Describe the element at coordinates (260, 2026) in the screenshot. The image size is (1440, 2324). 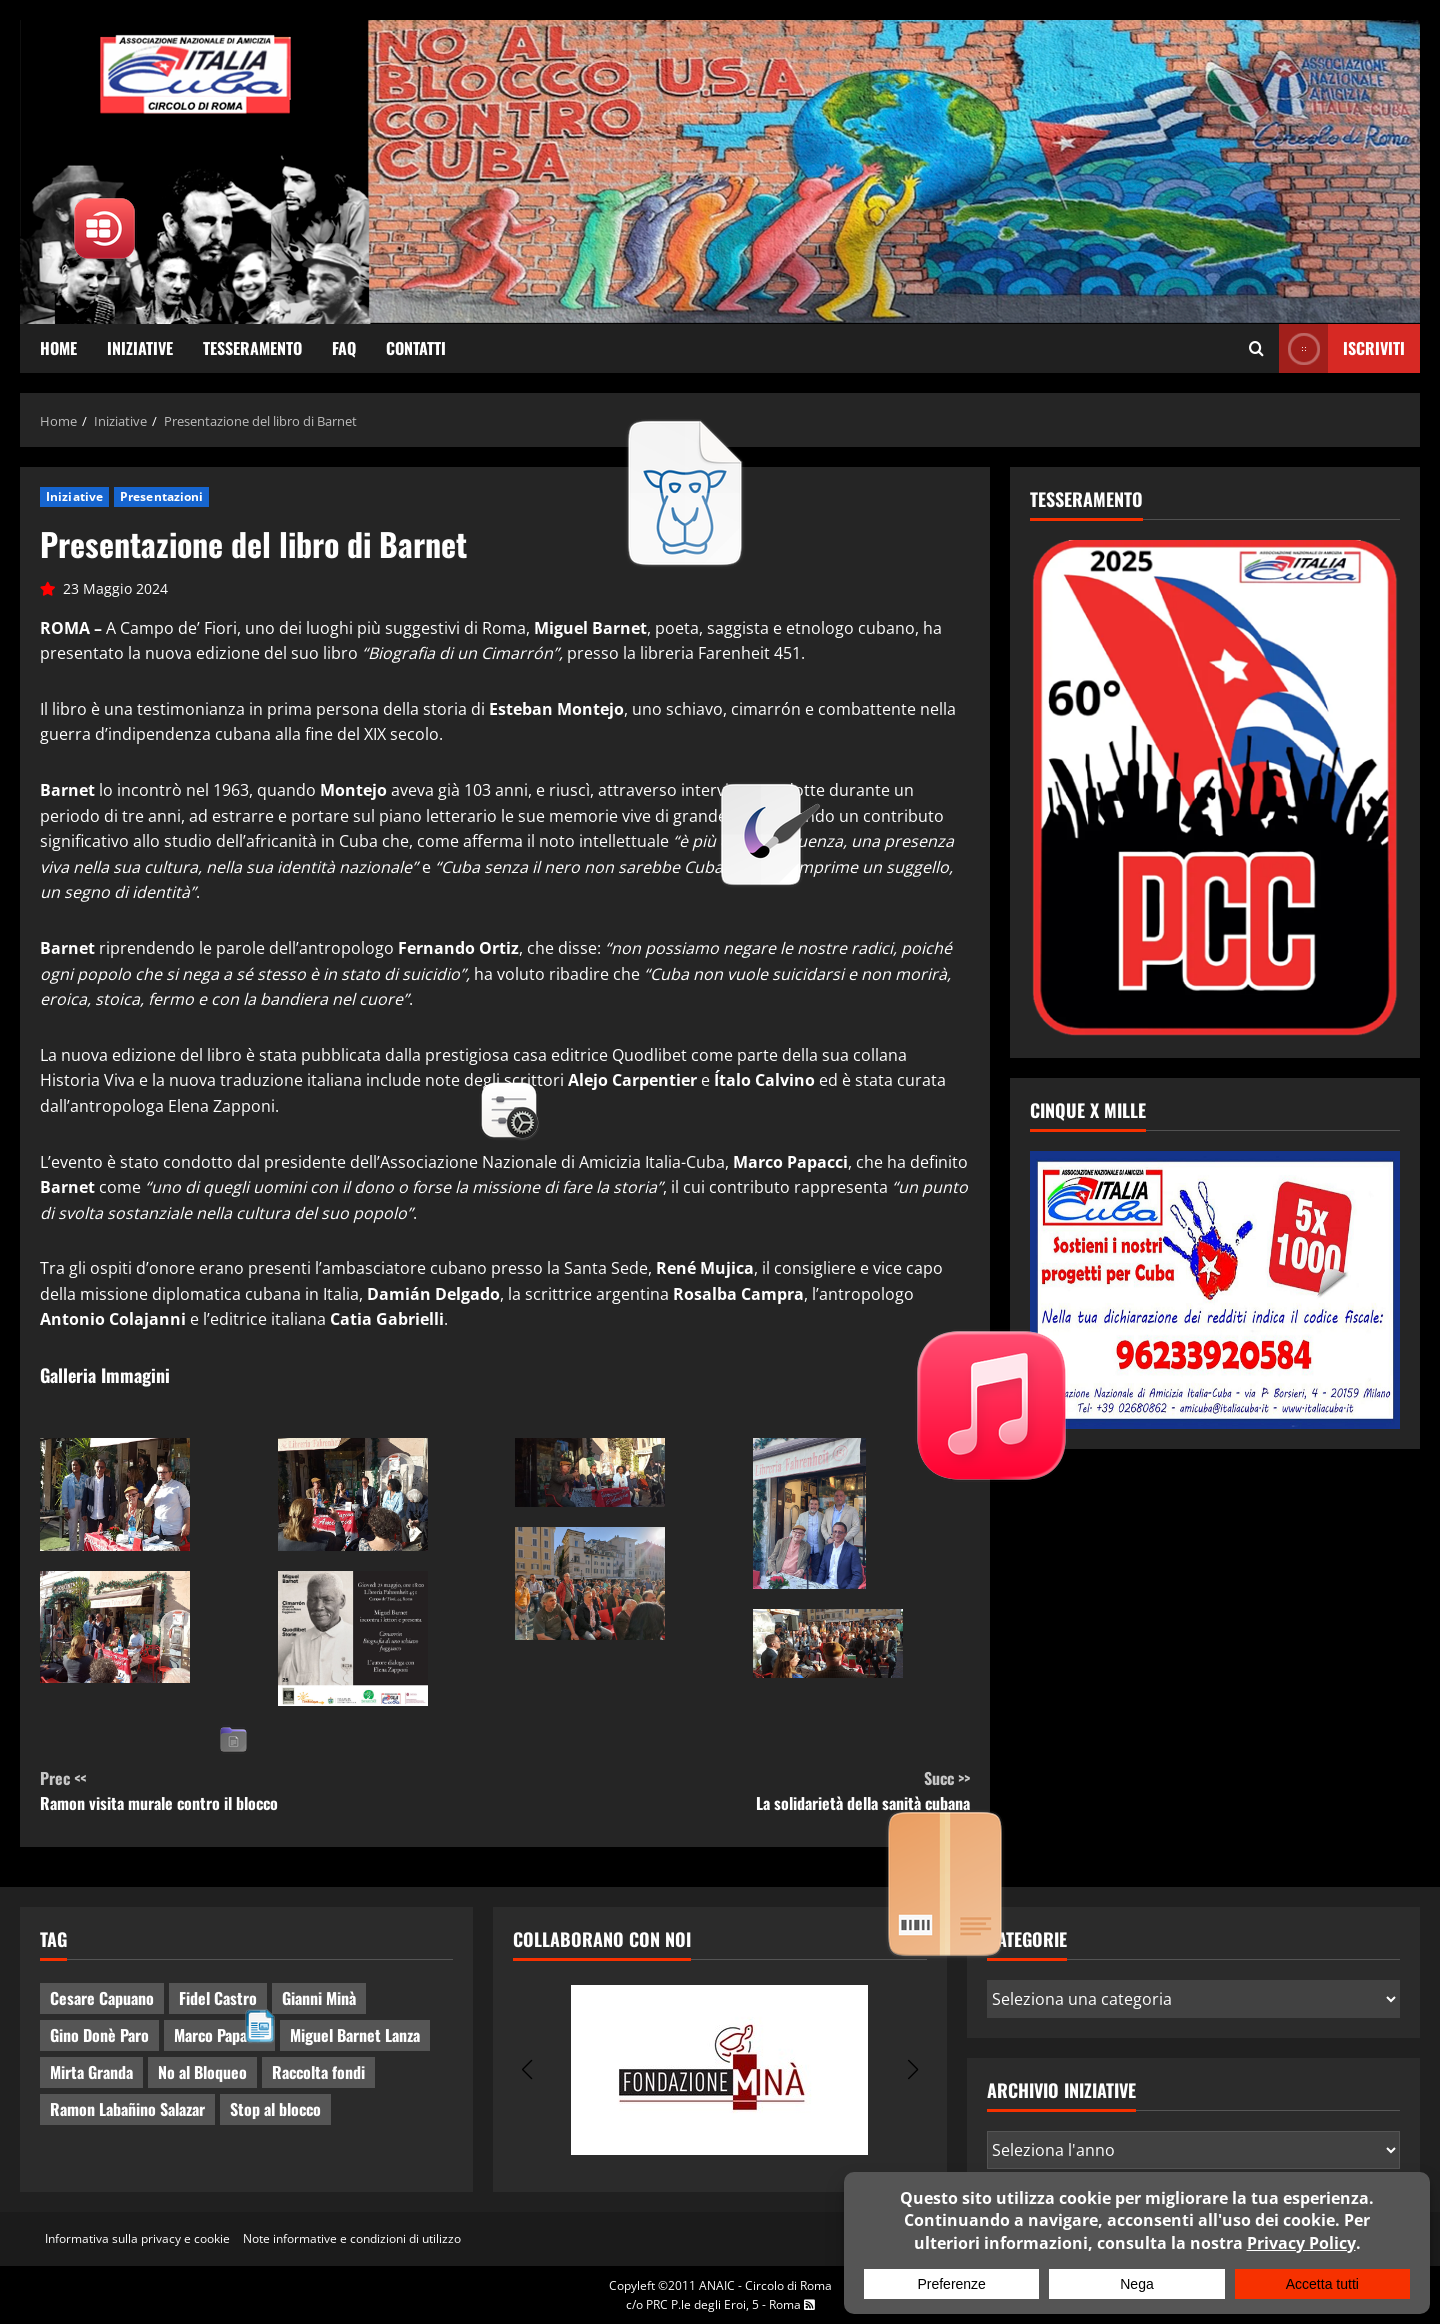
I see `open a libreoffice writer text document` at that location.